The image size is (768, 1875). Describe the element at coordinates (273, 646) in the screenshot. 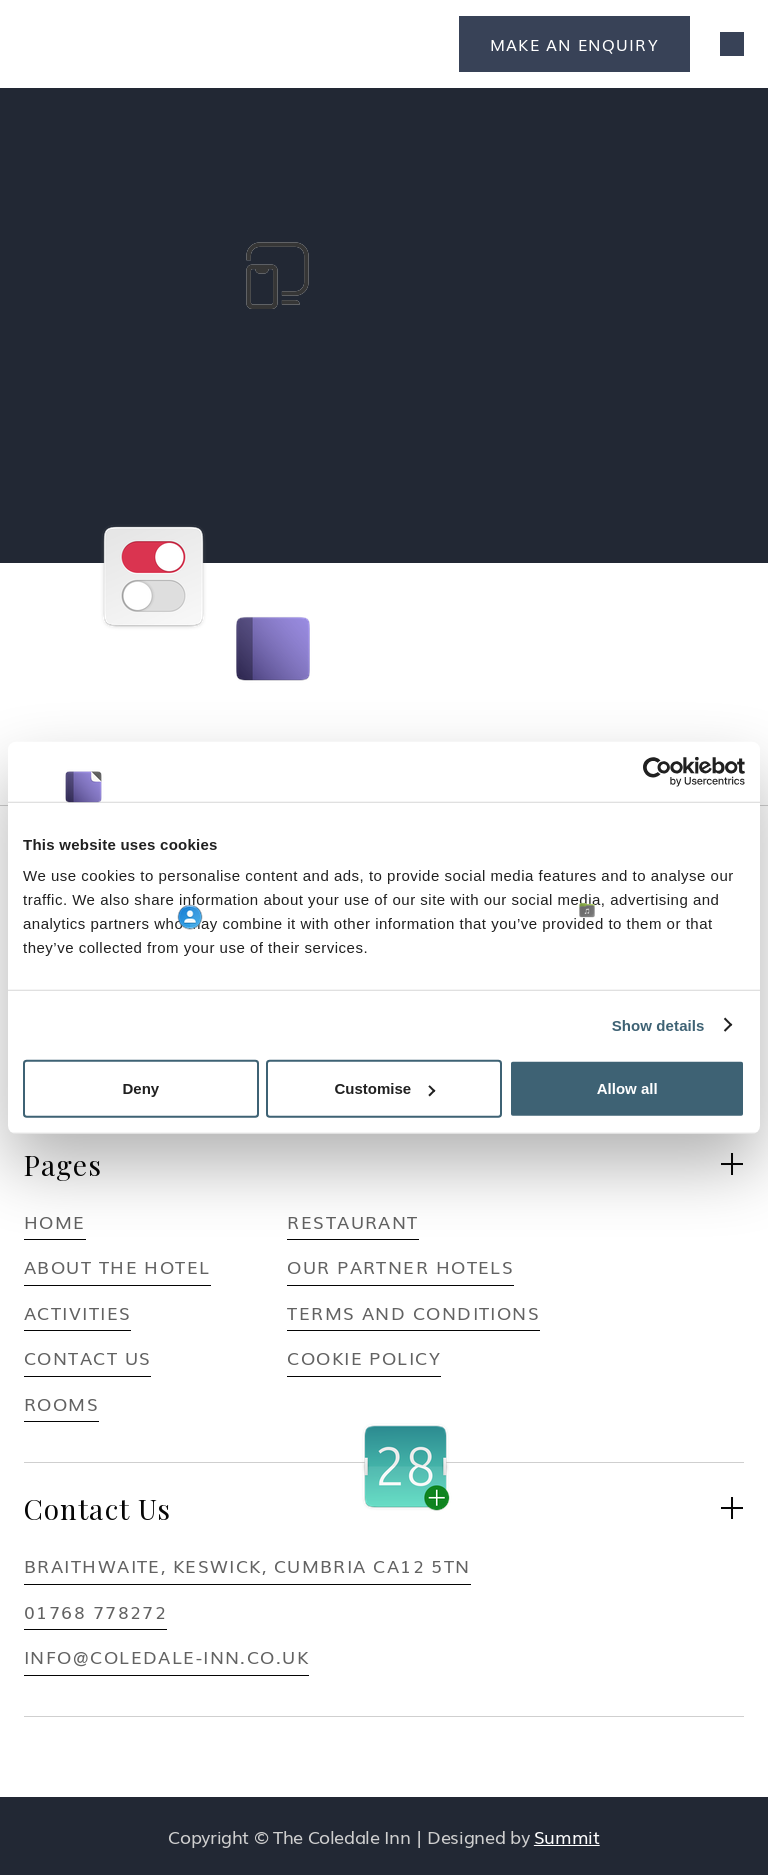

I see `access desktop folder` at that location.